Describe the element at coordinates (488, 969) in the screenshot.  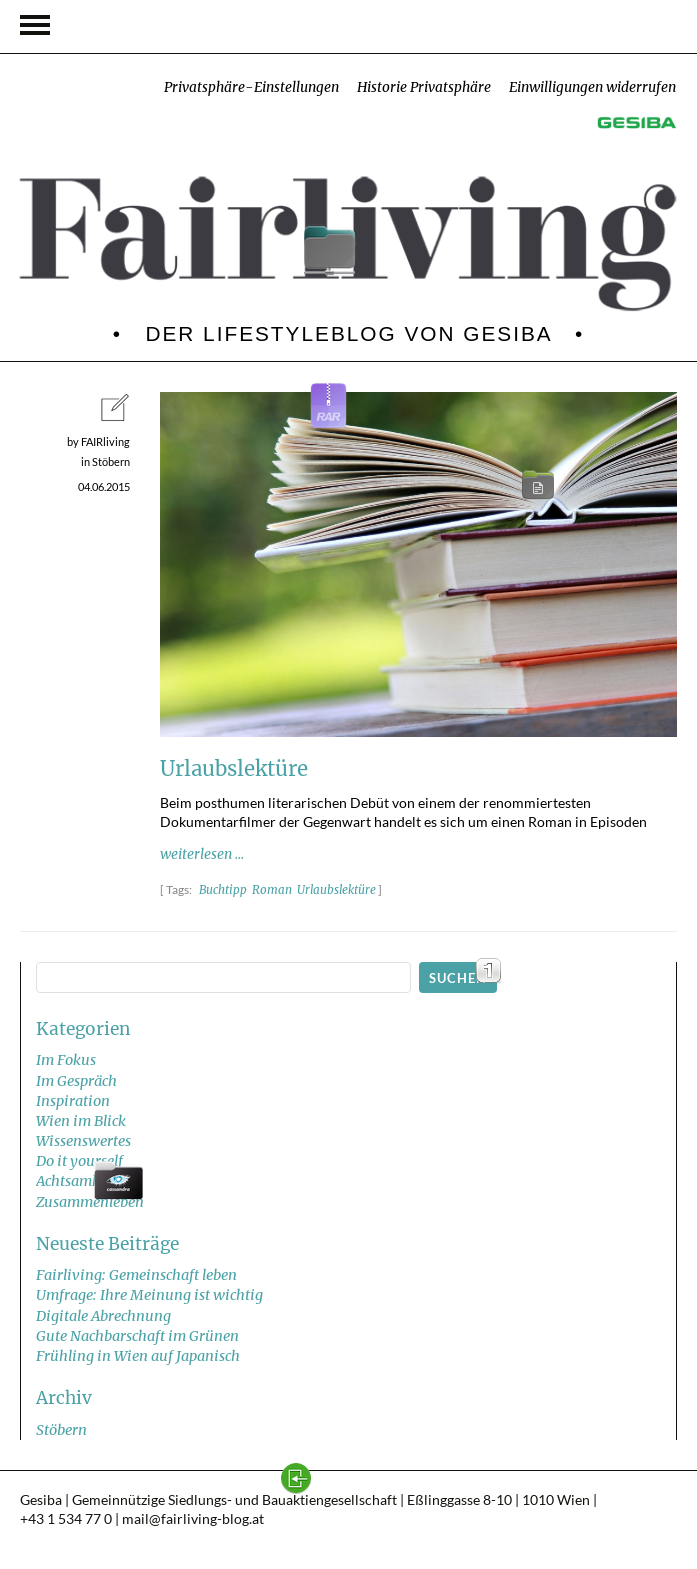
I see `reset zoom to 100% or original size` at that location.